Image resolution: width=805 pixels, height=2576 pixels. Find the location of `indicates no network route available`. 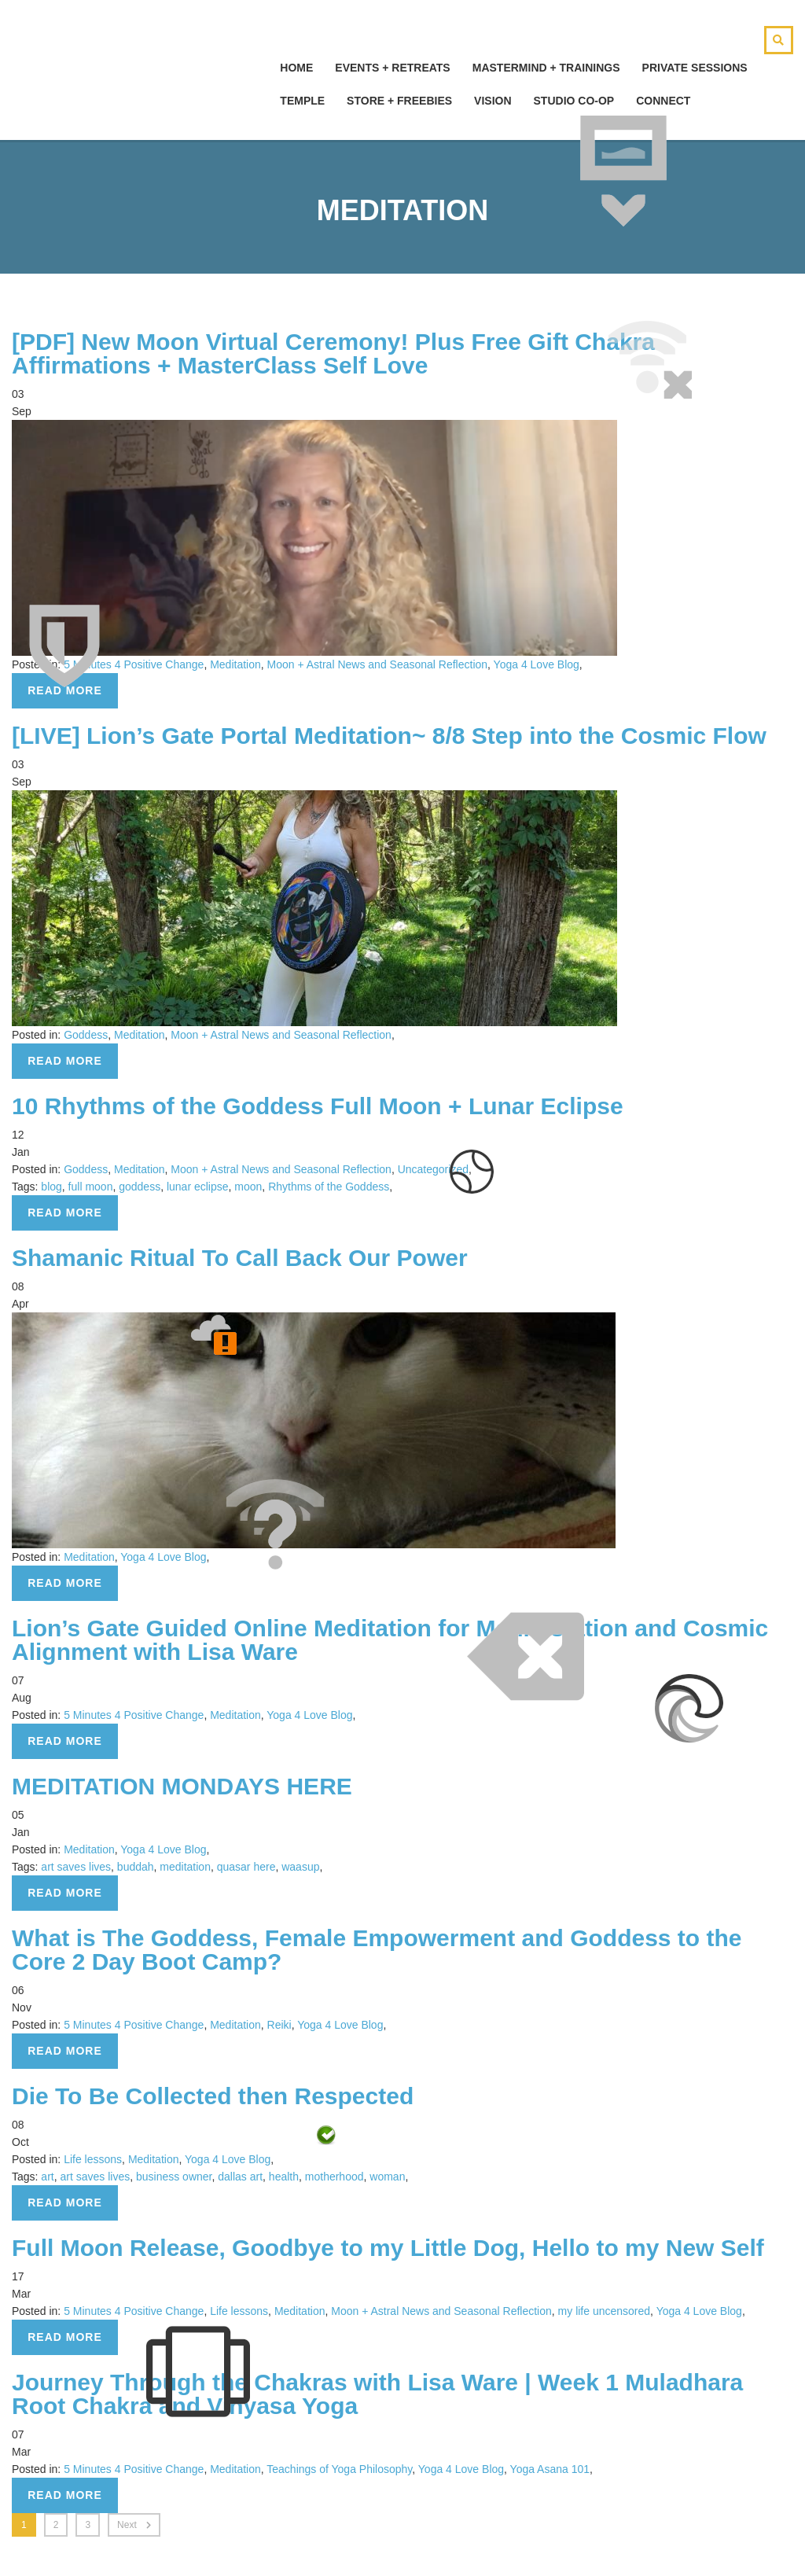

indicates no network route available is located at coordinates (275, 1521).